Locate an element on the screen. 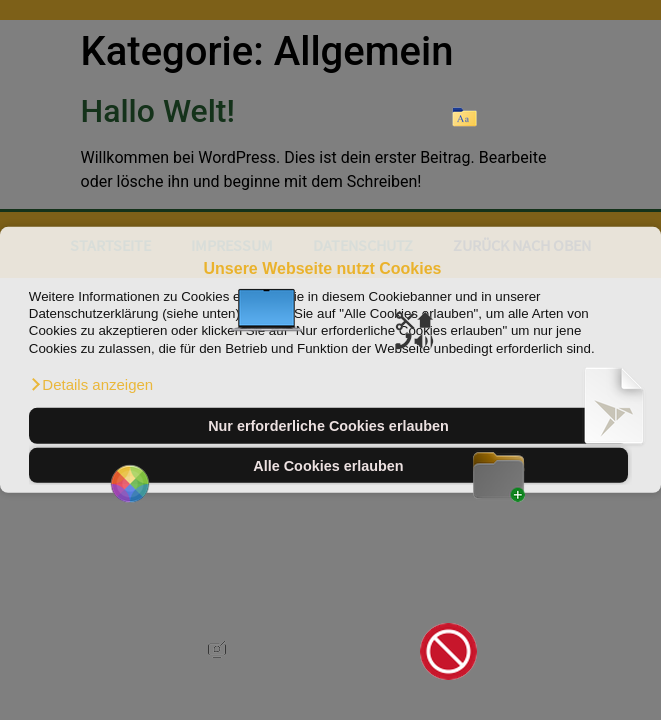 The height and width of the screenshot is (720, 661). create a new folder is located at coordinates (498, 475).